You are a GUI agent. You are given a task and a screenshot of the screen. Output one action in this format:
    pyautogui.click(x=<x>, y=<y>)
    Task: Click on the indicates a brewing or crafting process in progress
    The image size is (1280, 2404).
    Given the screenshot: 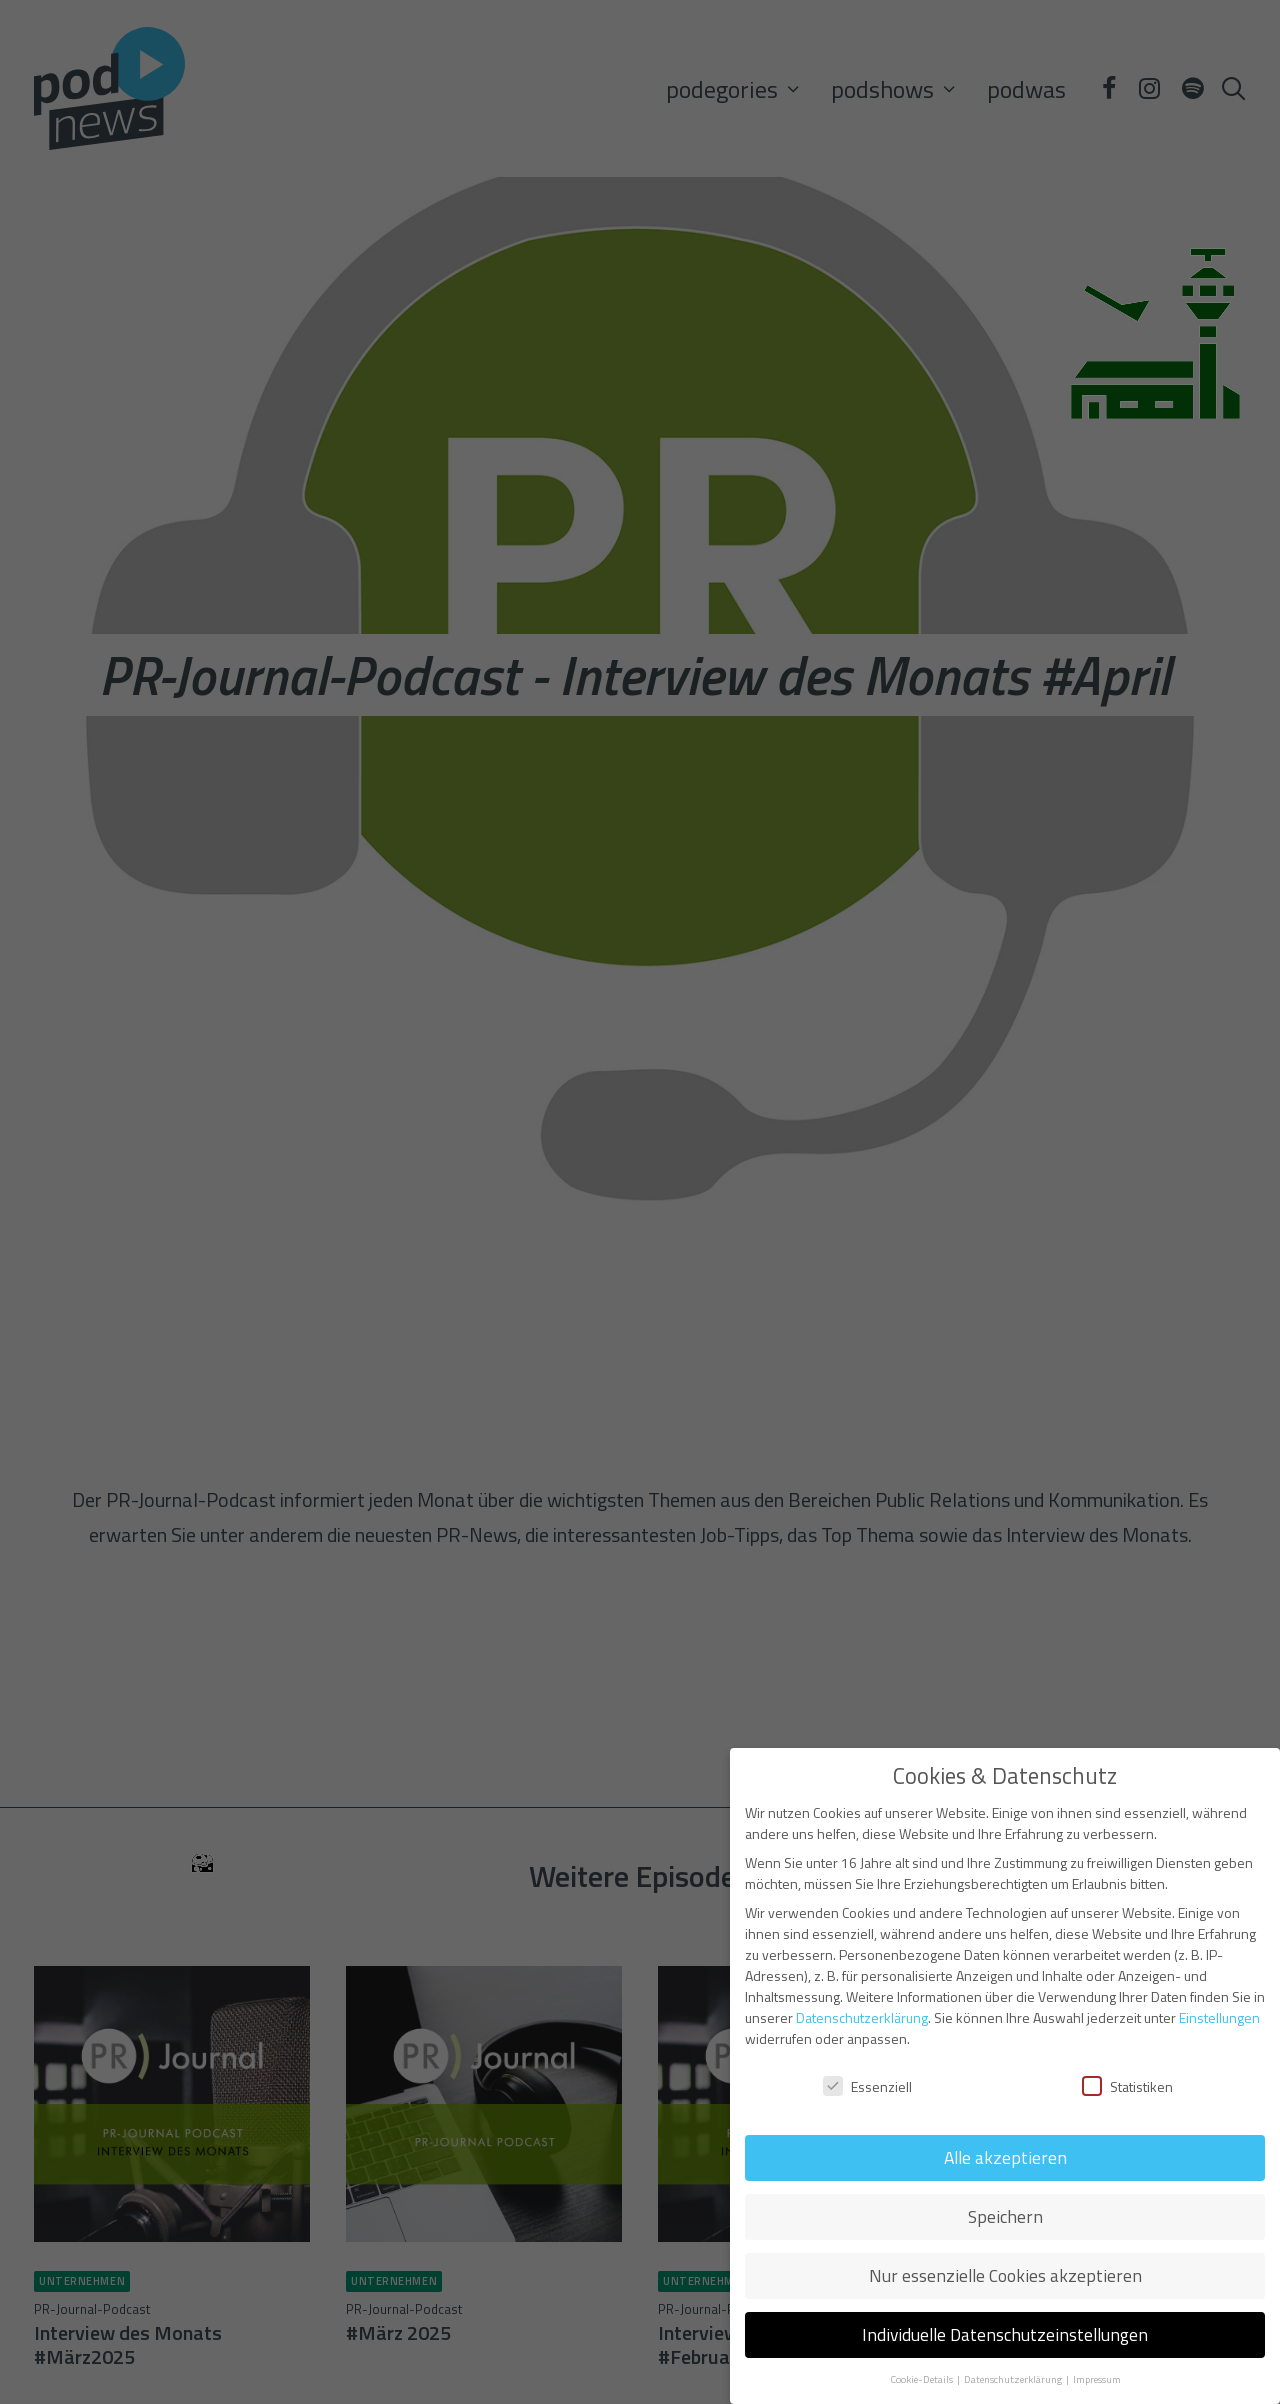 What is the action you would take?
    pyautogui.click(x=202, y=1861)
    